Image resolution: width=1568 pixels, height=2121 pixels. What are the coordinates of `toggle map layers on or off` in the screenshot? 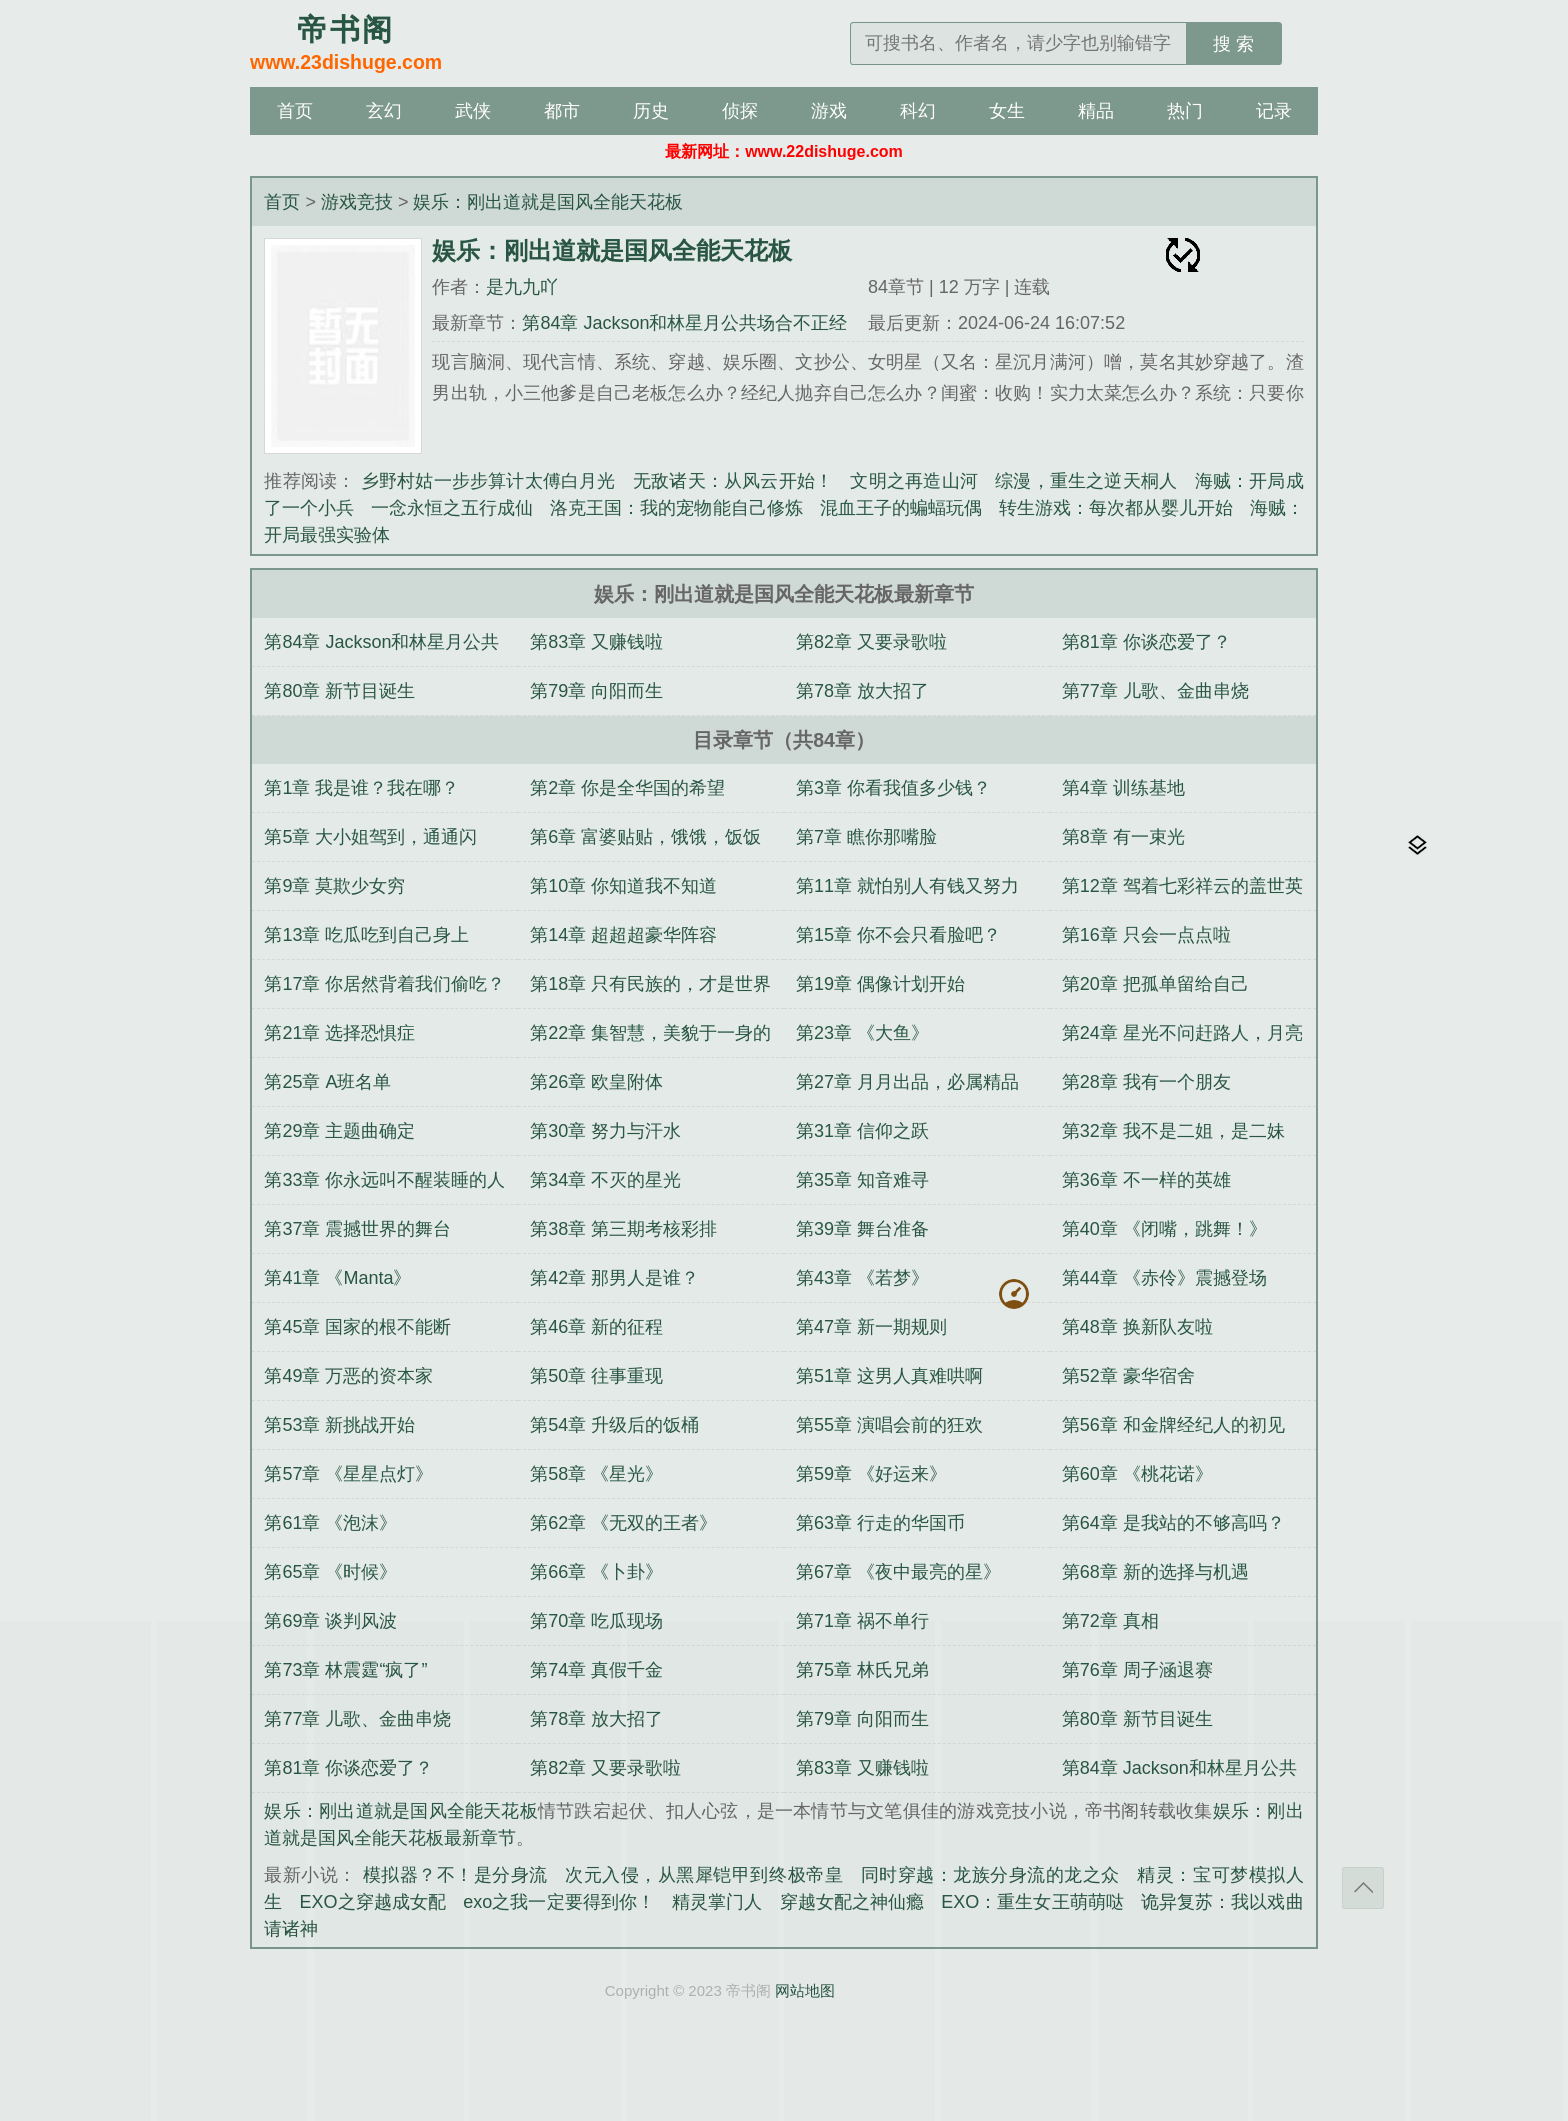 It's located at (1417, 845).